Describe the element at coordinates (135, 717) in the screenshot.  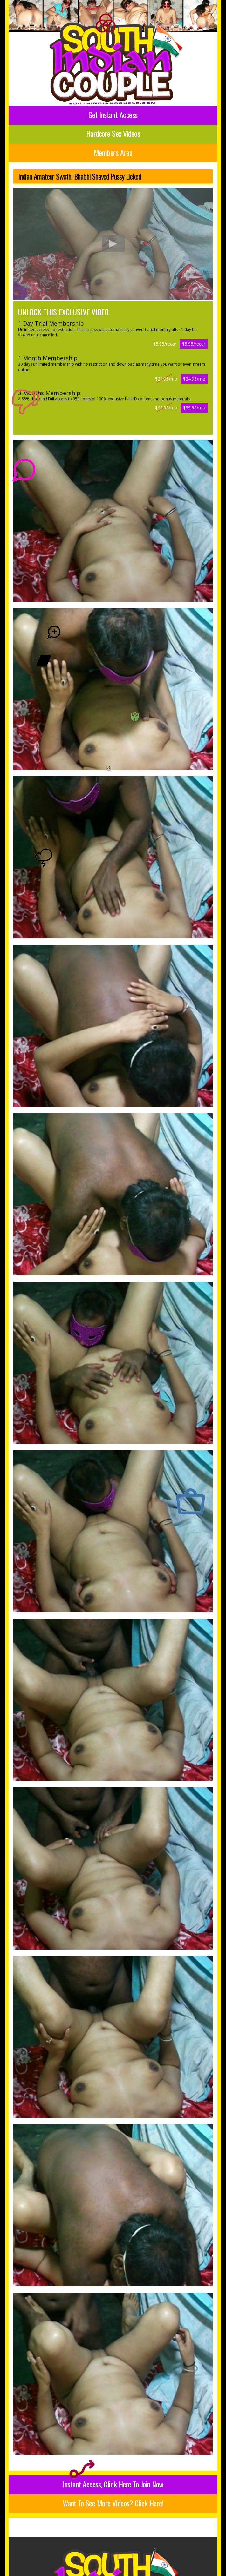
I see `filter by grain or wheat products` at that location.